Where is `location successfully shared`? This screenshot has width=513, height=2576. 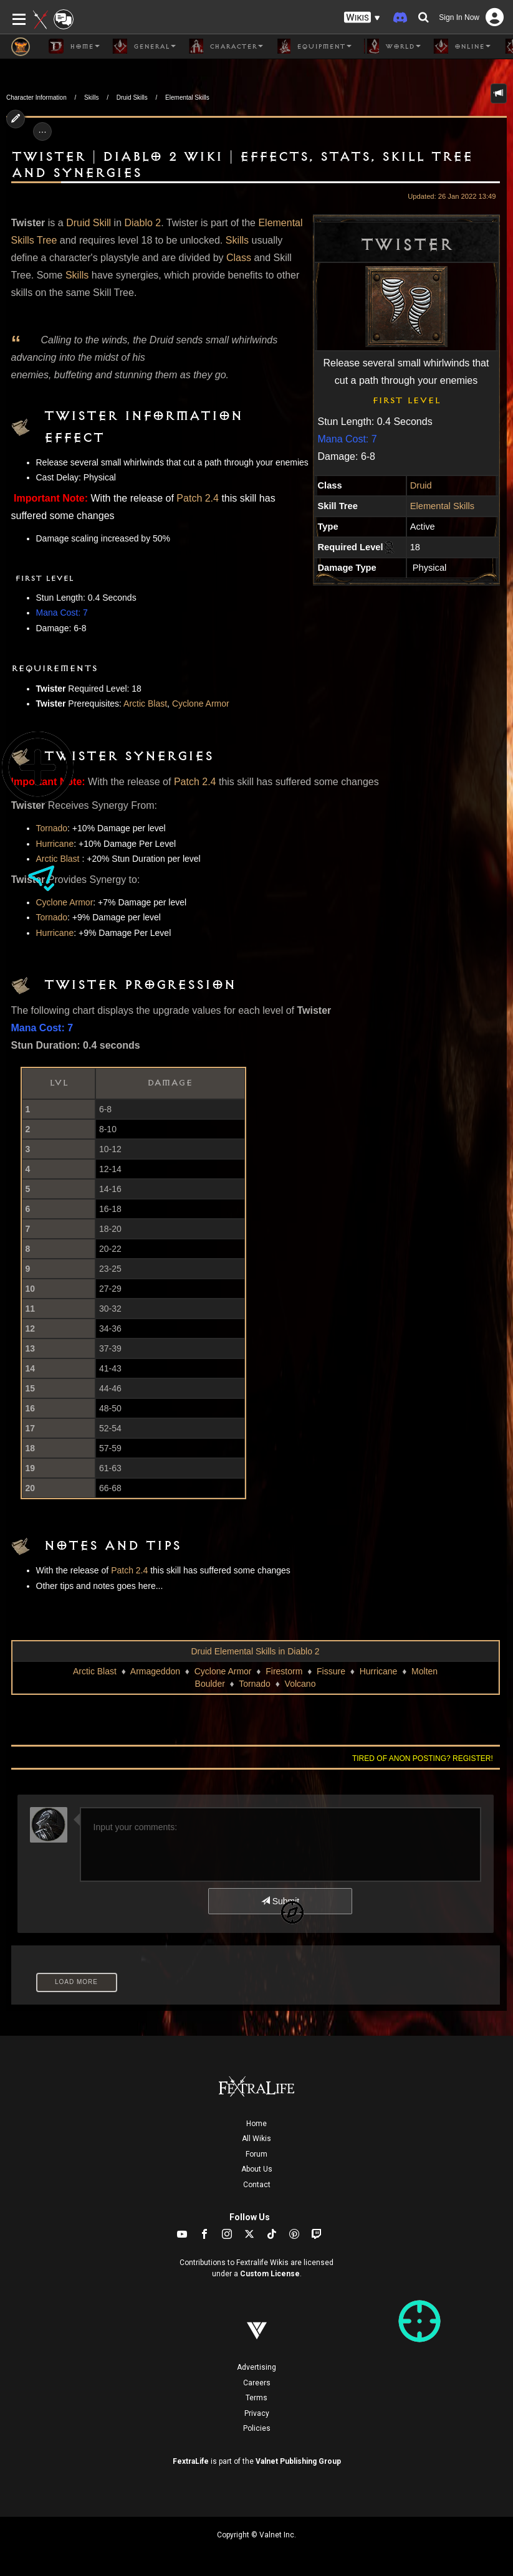 location successfully shared is located at coordinates (41, 878).